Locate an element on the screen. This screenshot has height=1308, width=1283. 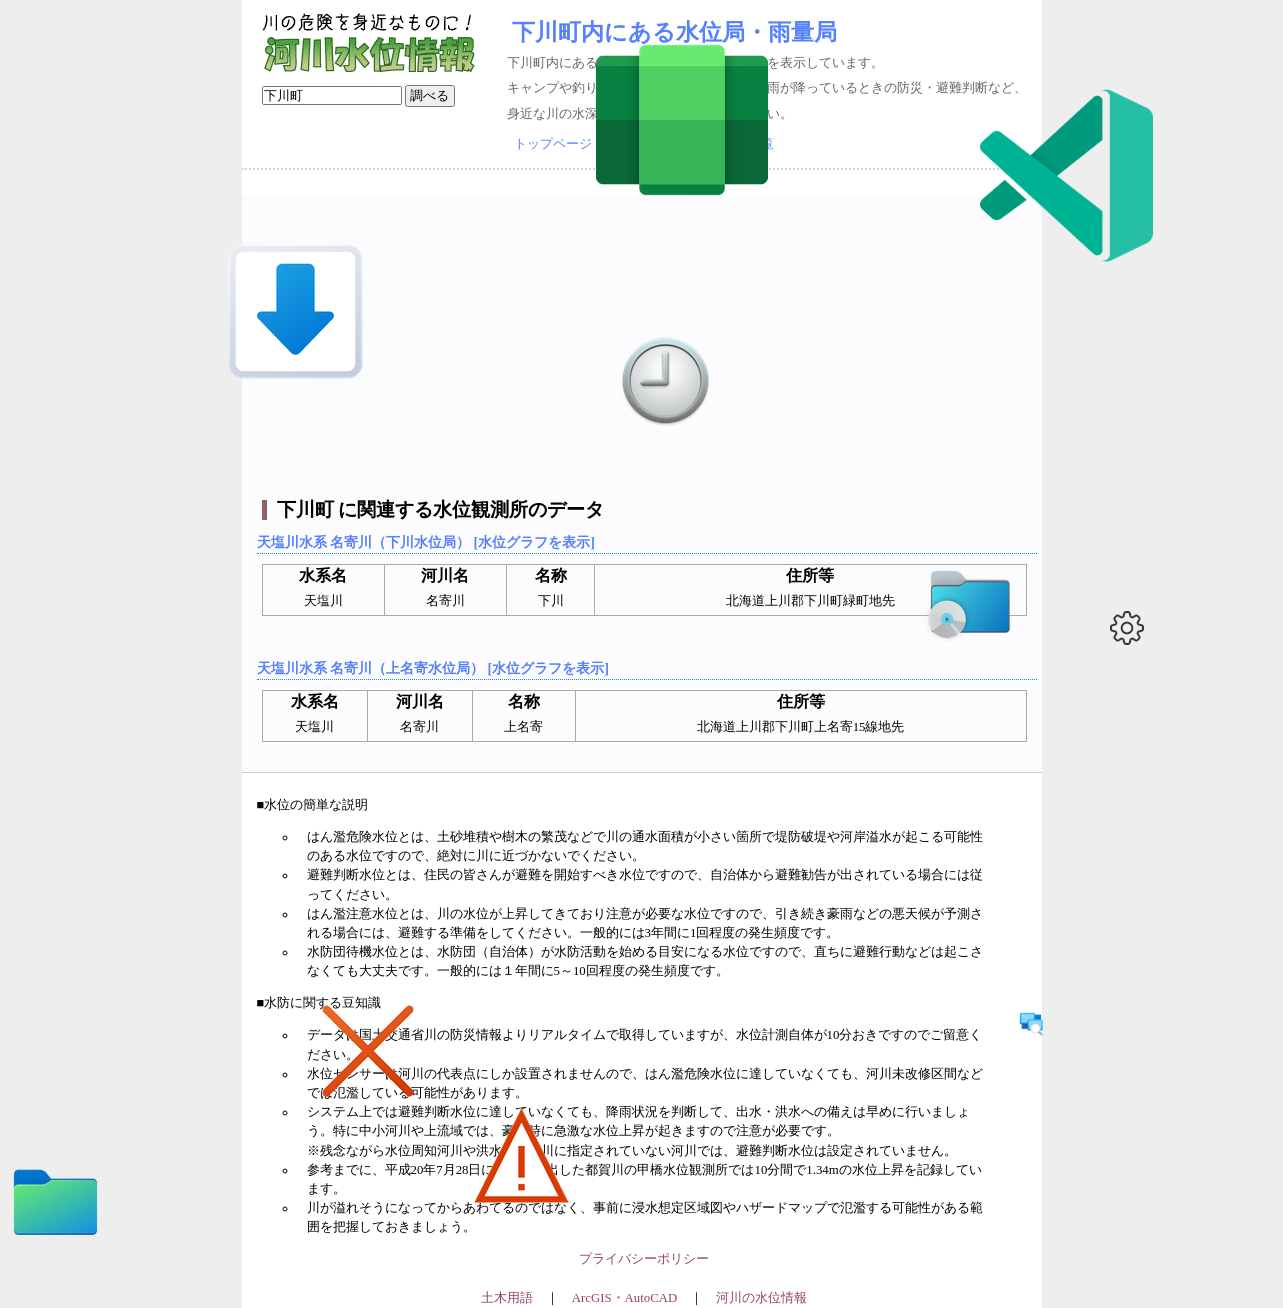
folder containing program installation files is located at coordinates (970, 604).